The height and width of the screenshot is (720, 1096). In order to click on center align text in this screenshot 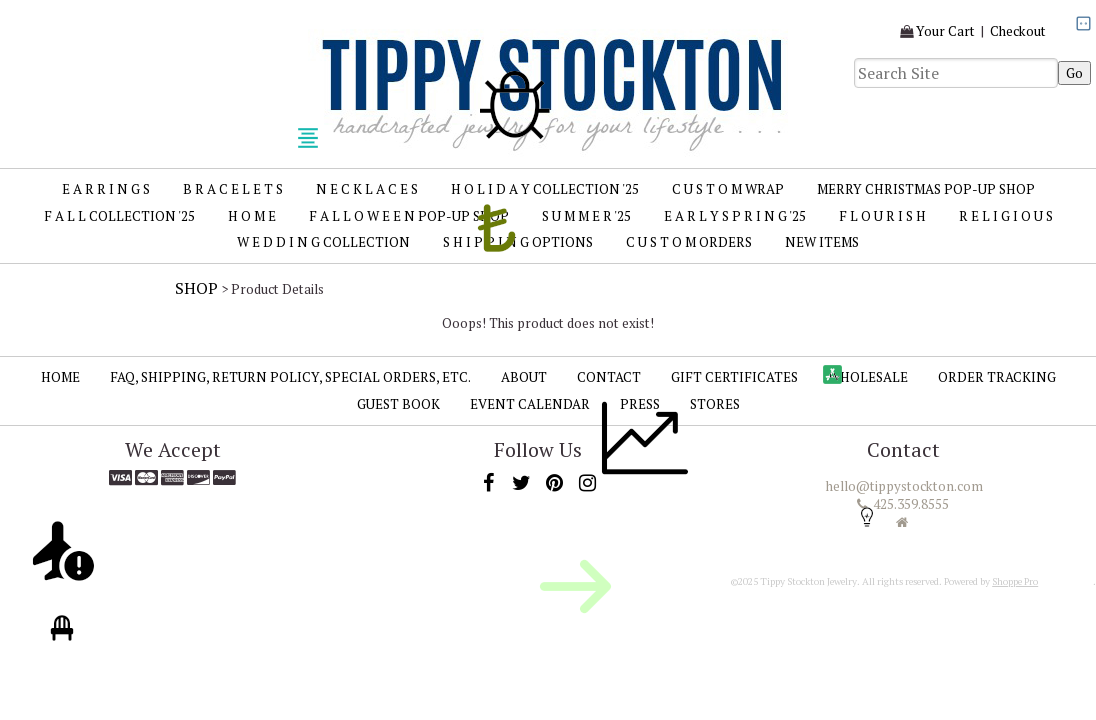, I will do `click(308, 138)`.